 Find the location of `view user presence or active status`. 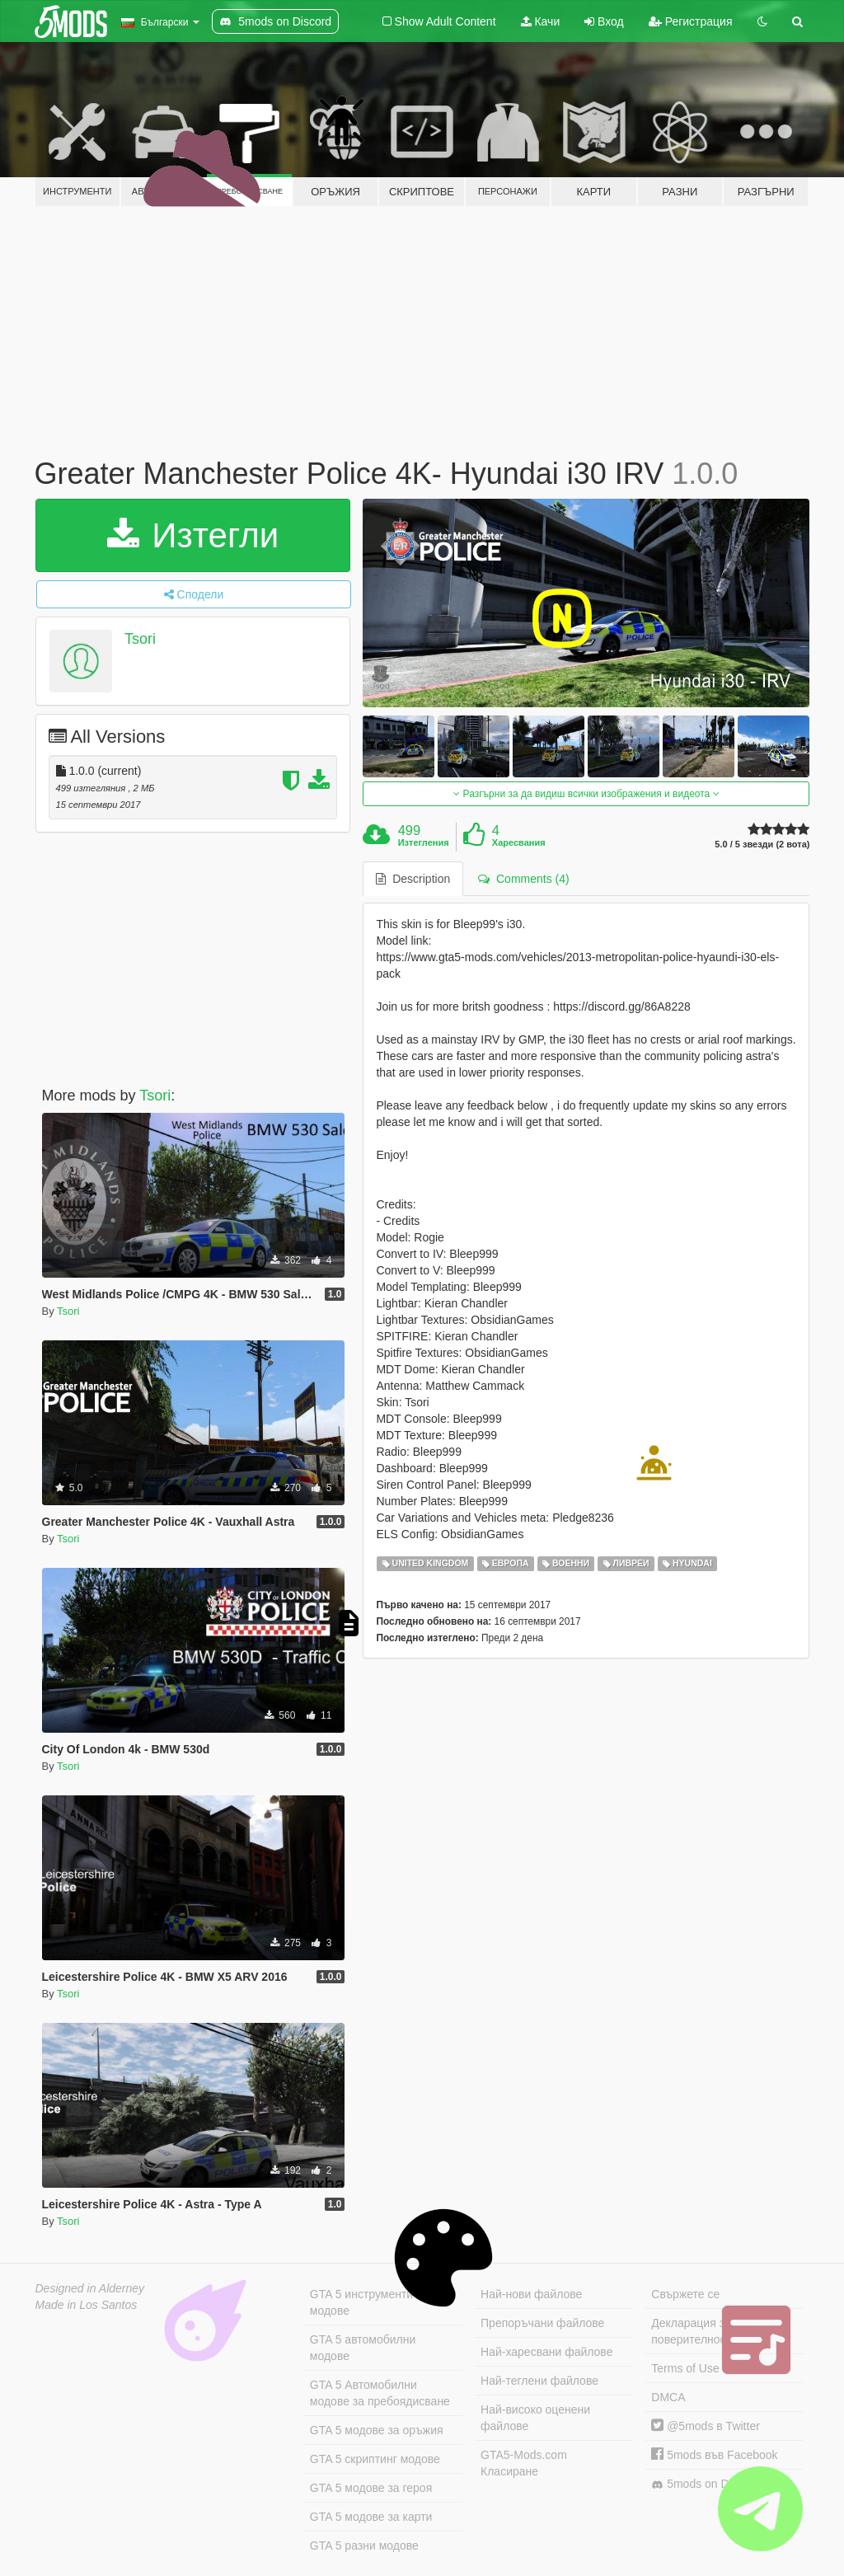

view user presence or active status is located at coordinates (341, 120).